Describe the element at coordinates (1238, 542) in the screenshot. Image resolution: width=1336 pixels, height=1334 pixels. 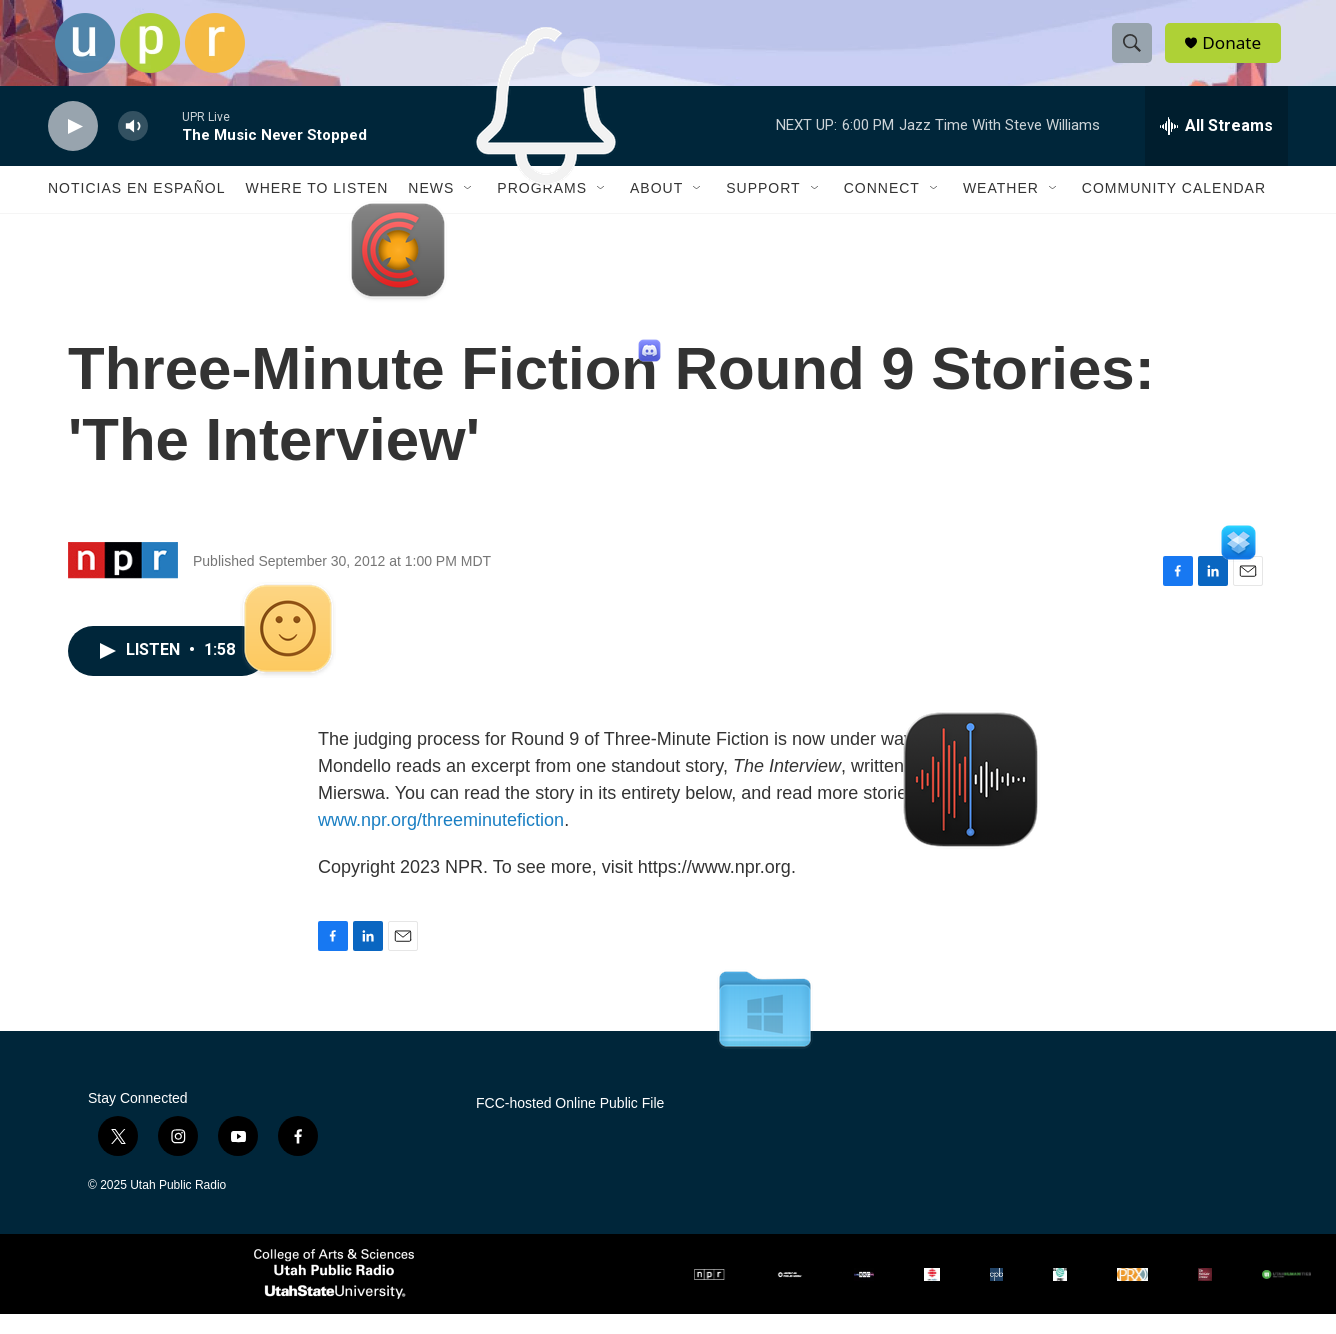
I see `open dropbox app` at that location.